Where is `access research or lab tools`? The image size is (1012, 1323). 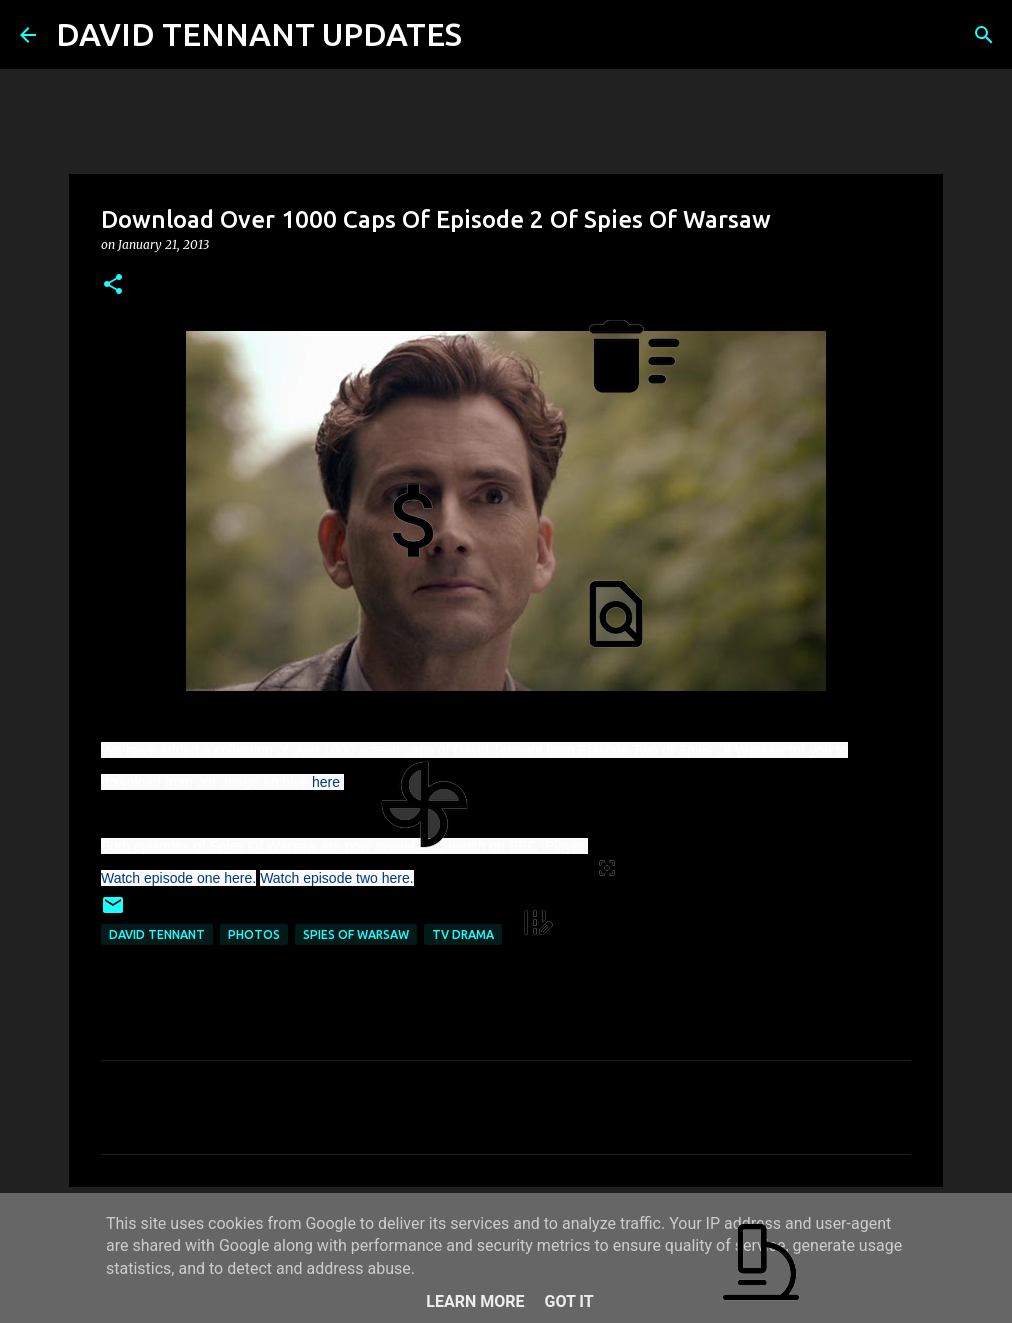 access research or lab tools is located at coordinates (761, 1265).